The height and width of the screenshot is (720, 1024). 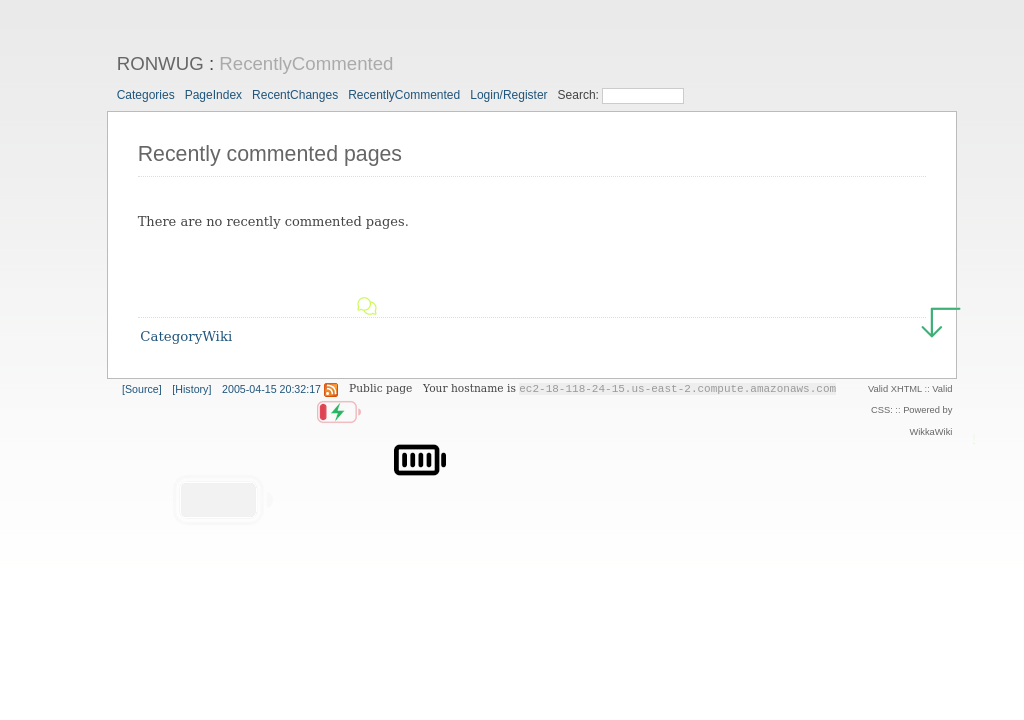 What do you see at coordinates (367, 306) in the screenshot?
I see `open your conversations` at bounding box center [367, 306].